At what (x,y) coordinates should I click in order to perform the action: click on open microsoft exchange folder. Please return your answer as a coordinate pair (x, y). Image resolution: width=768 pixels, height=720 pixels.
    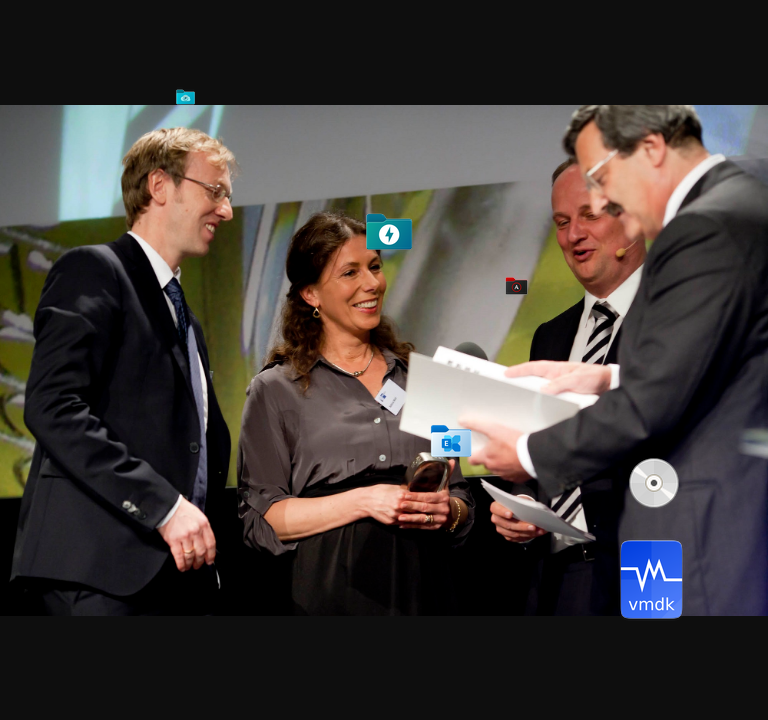
    Looking at the image, I should click on (451, 442).